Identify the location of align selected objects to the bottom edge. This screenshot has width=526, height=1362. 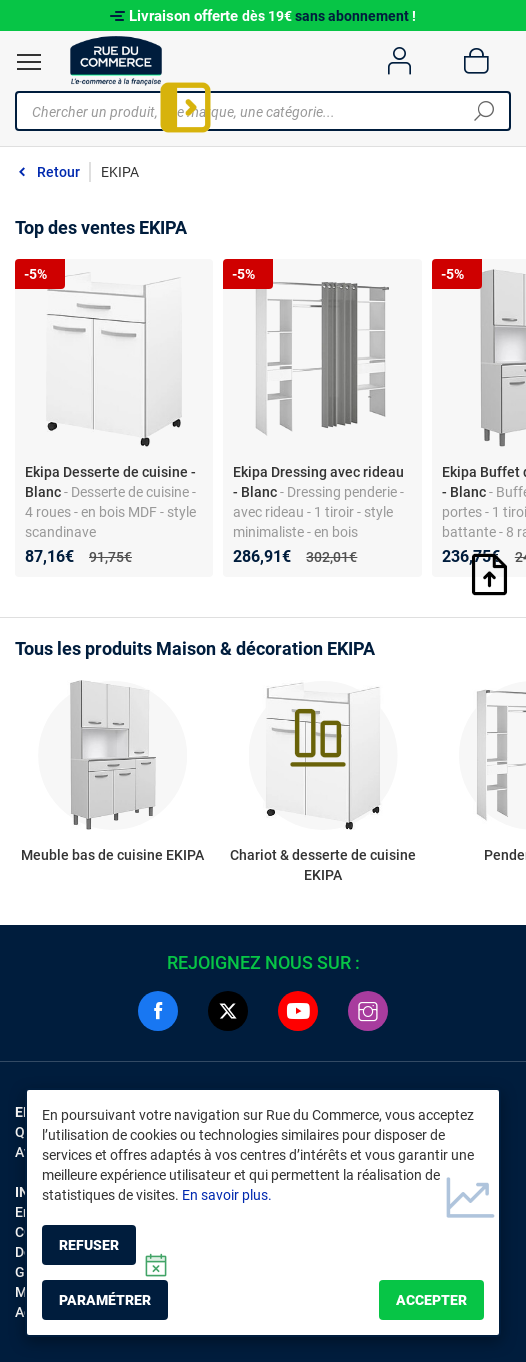
(318, 739).